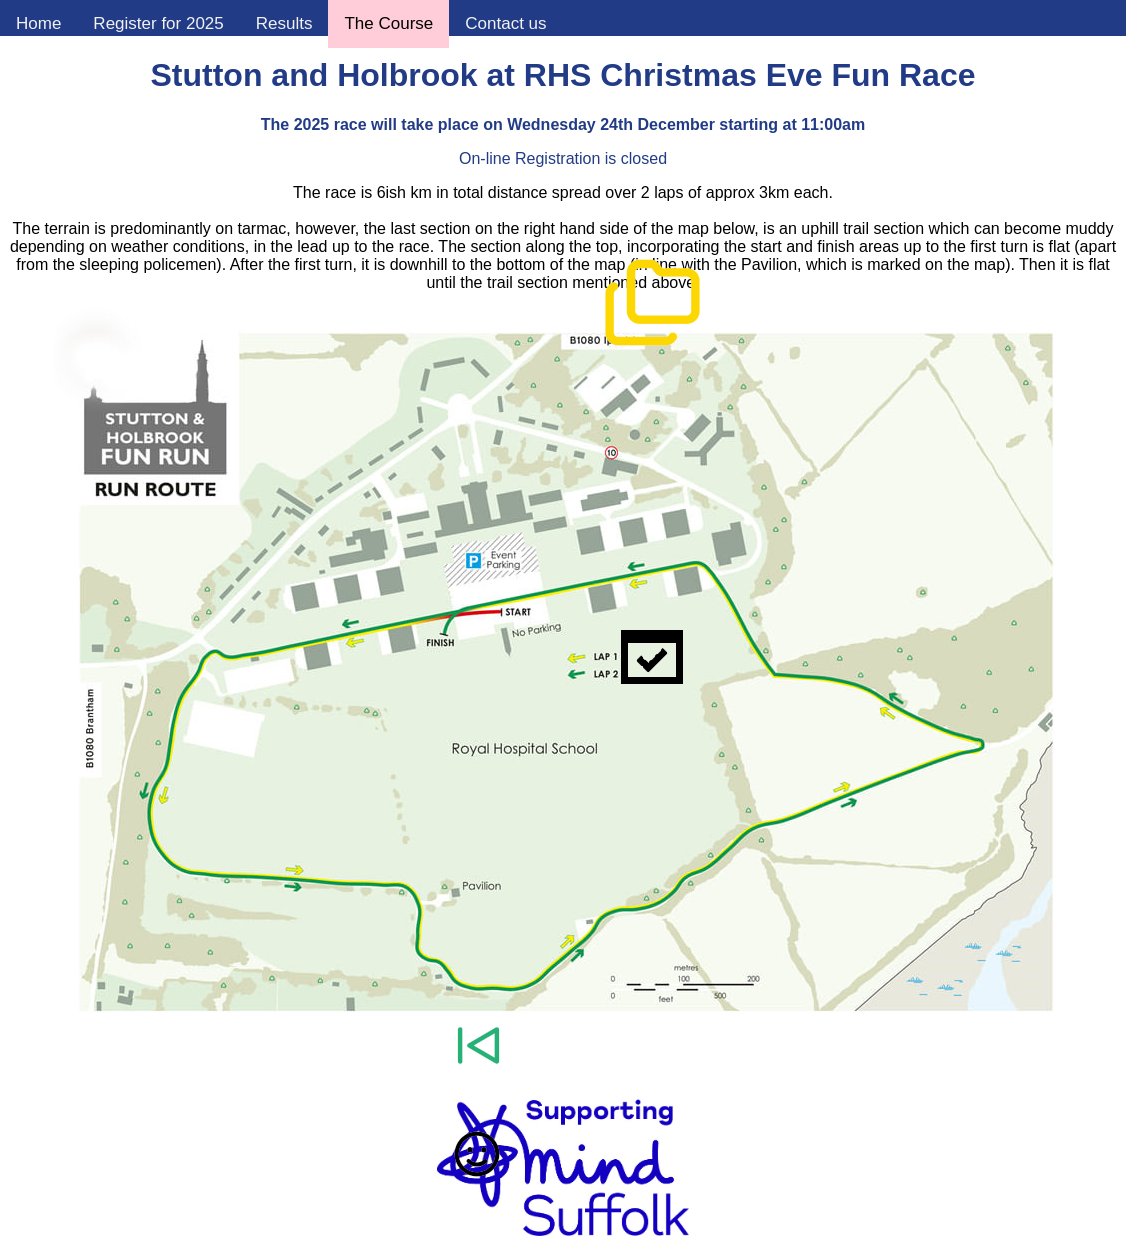 Image resolution: width=1126 pixels, height=1252 pixels. What do you see at coordinates (652, 302) in the screenshot?
I see `view all folders` at bounding box center [652, 302].